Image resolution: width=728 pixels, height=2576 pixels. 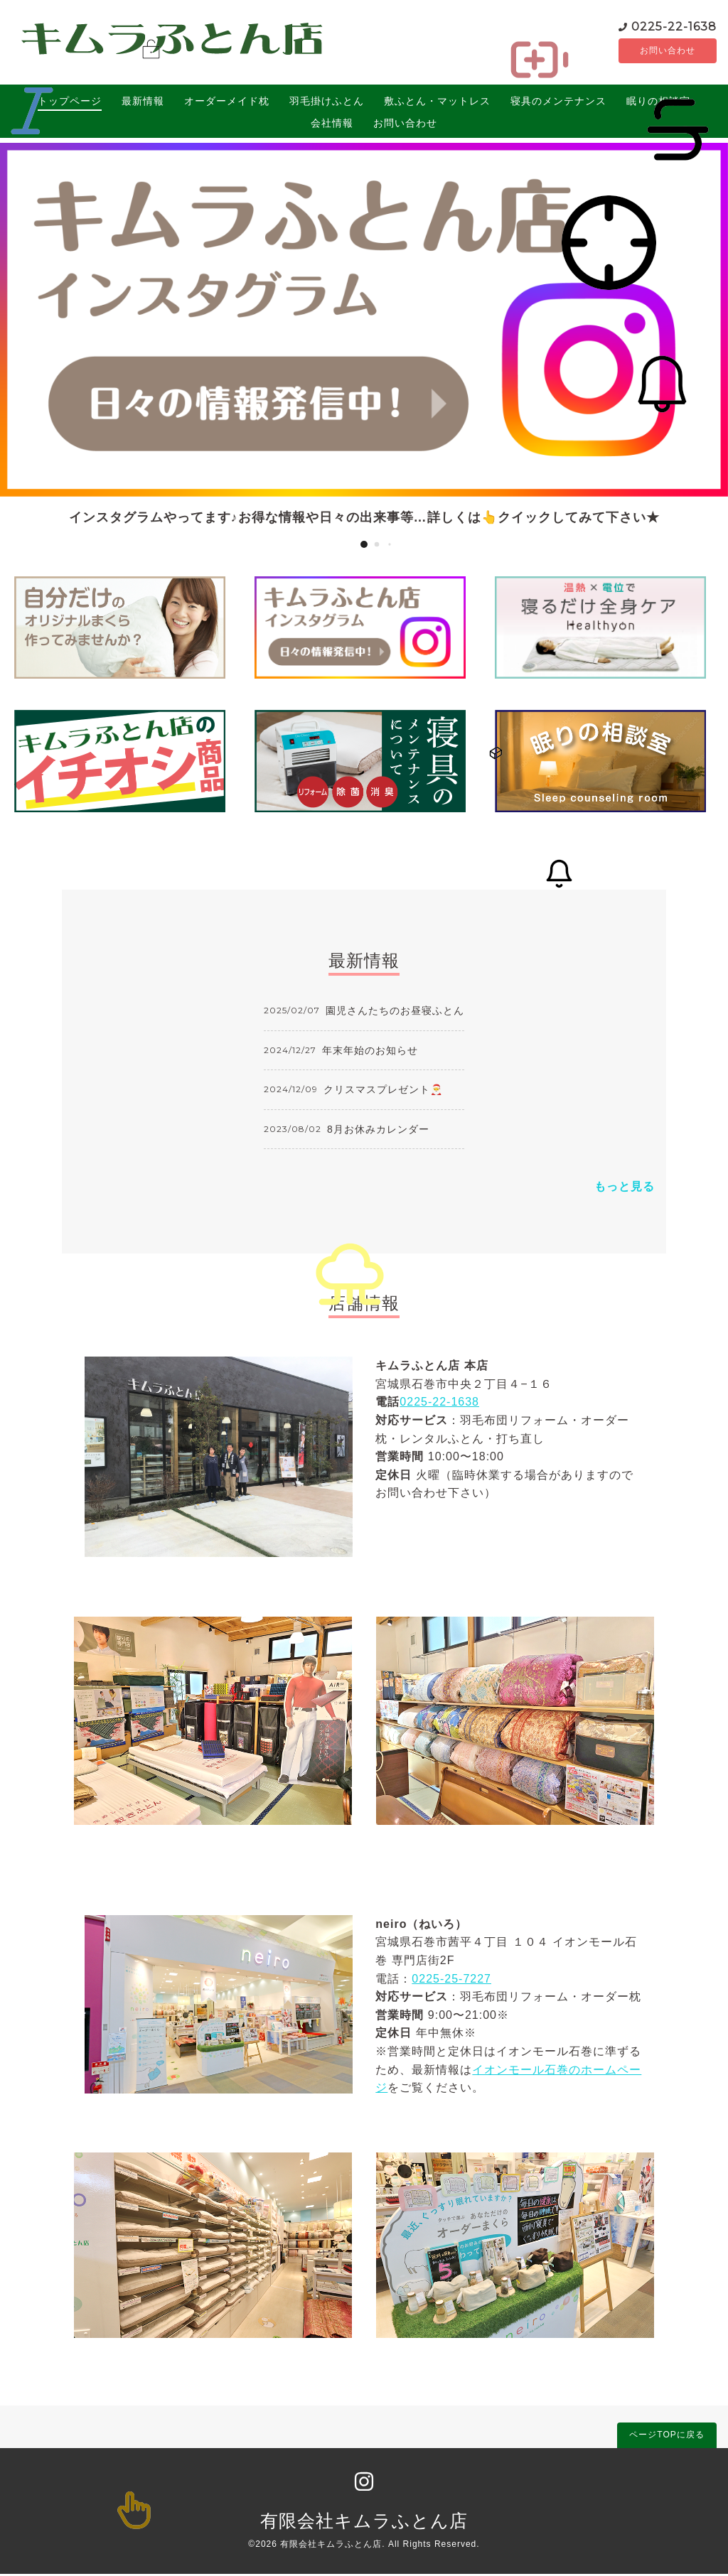 I want to click on view notifications, so click(x=559, y=873).